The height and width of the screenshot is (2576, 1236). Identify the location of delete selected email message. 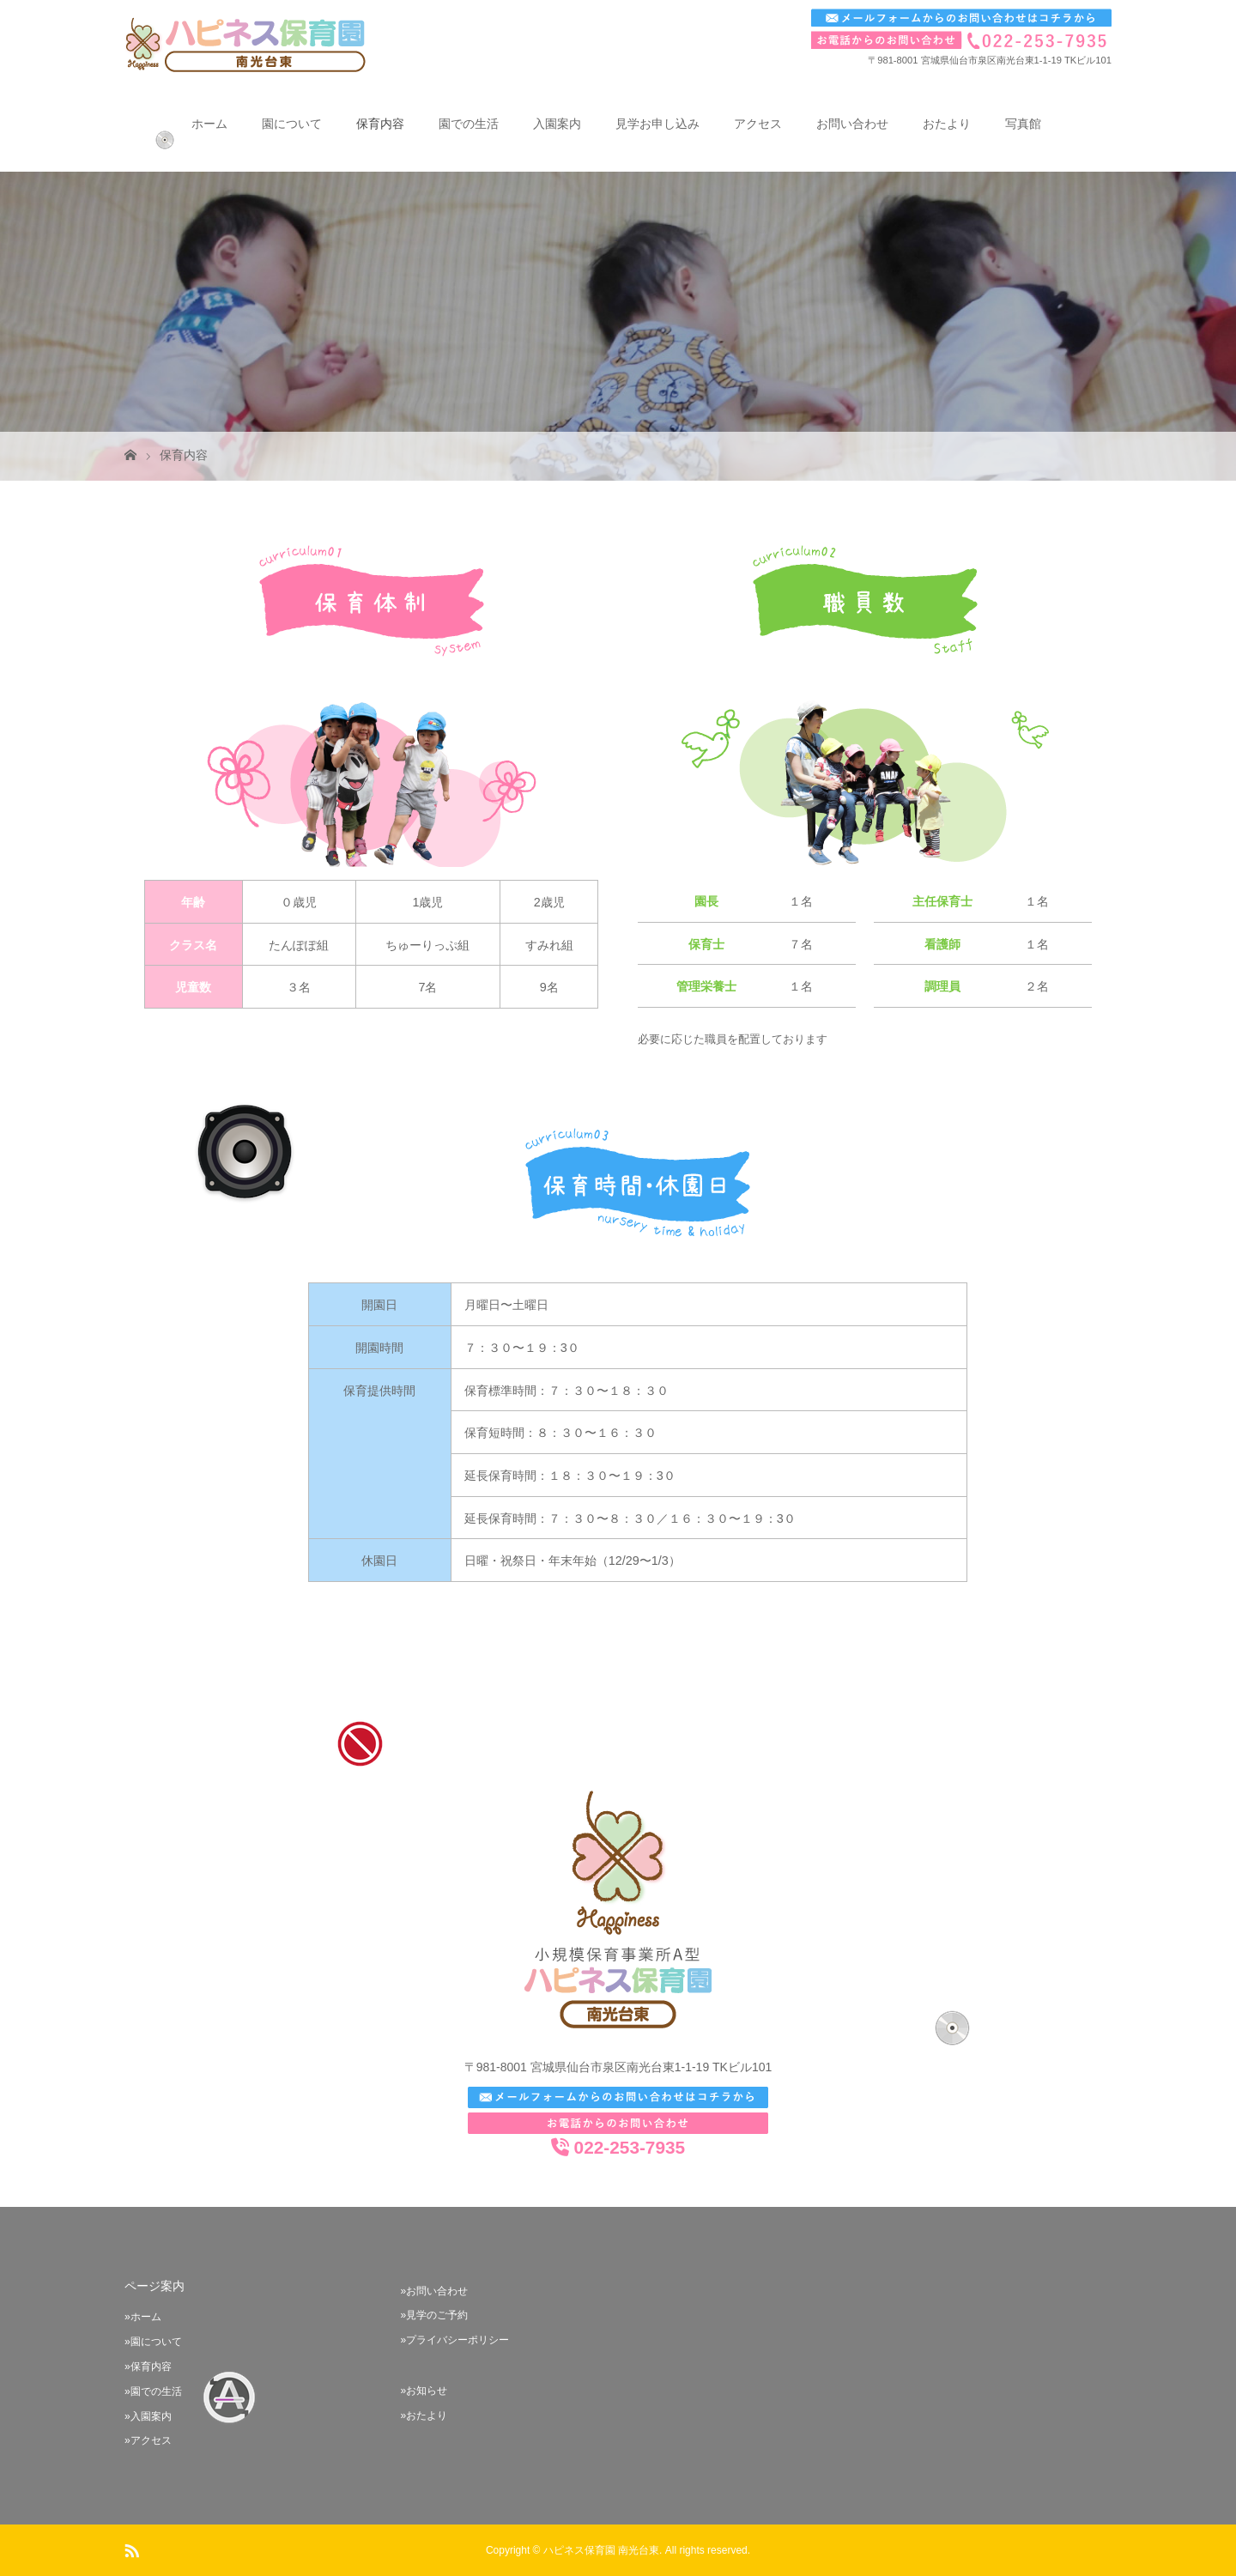
(360, 1743).